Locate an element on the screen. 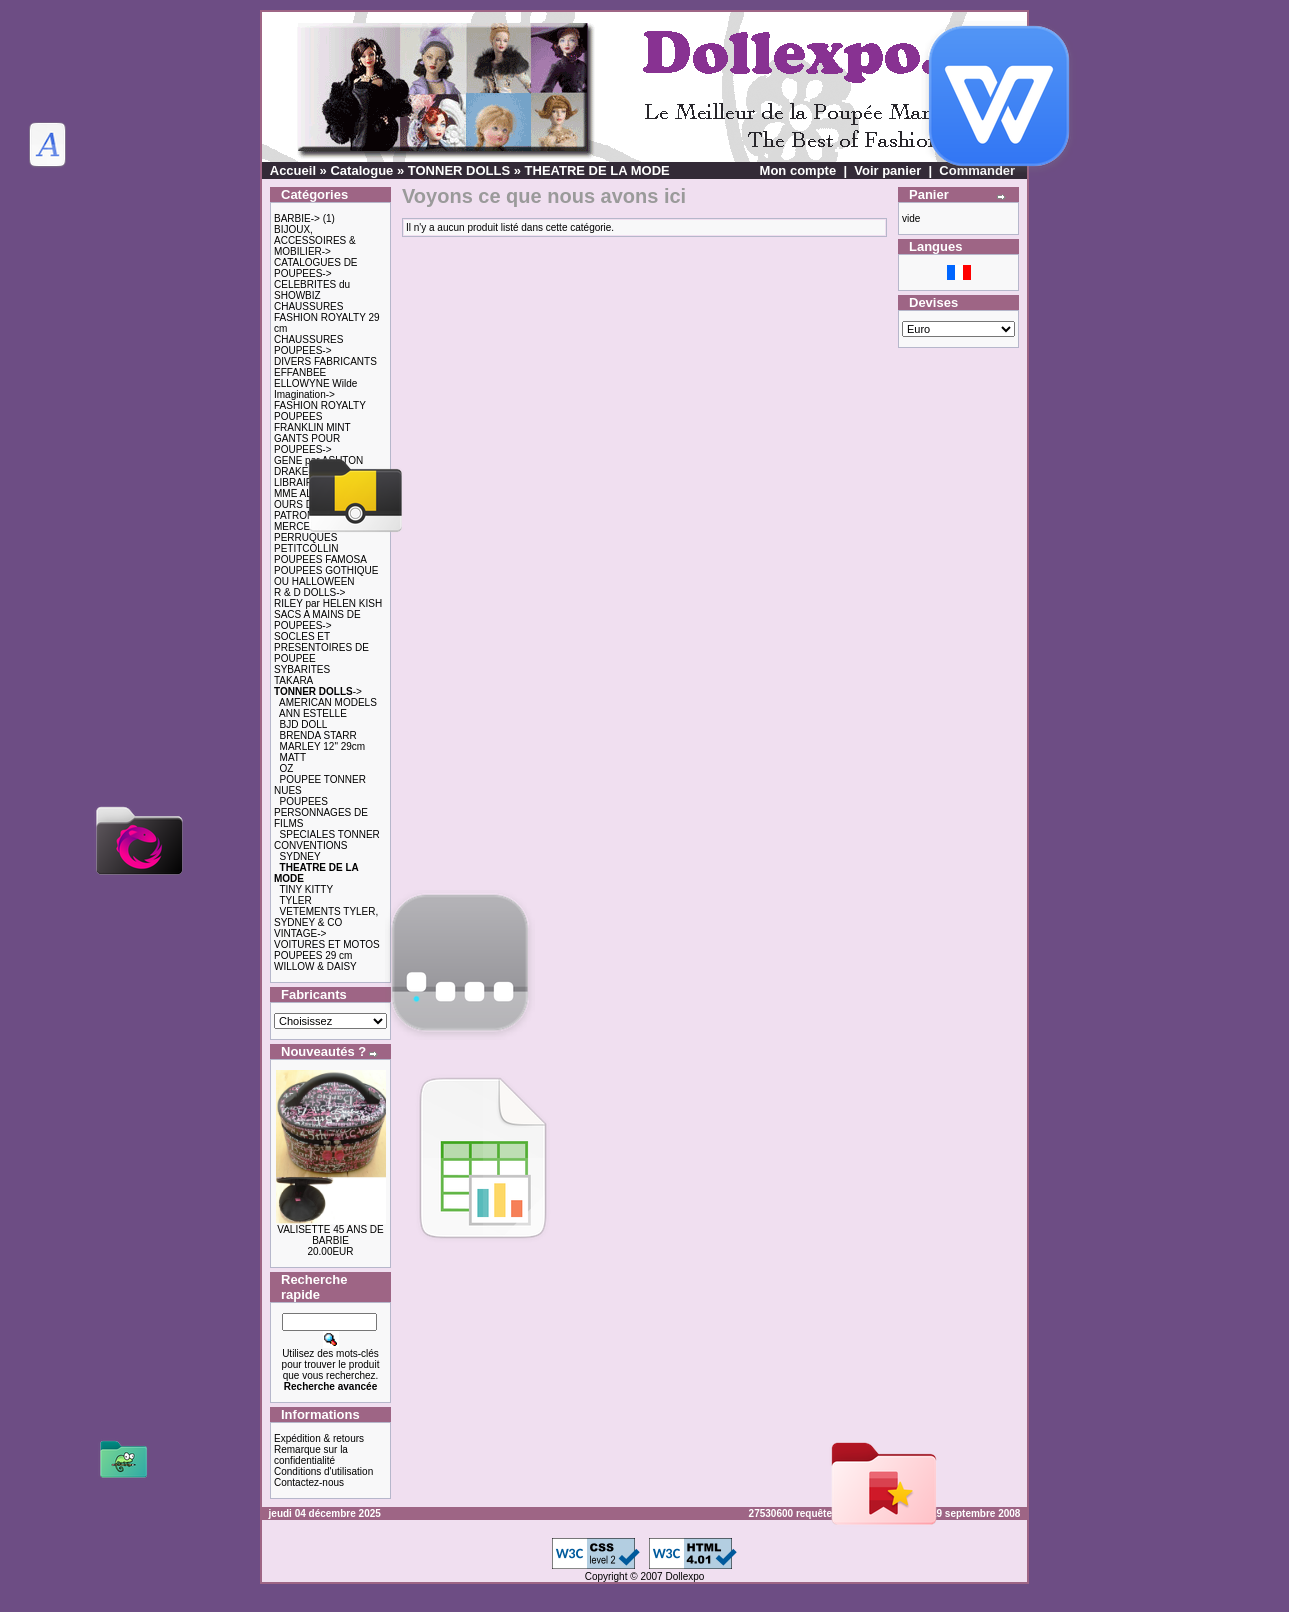 The image size is (1289, 1612). open a spreadsheet file is located at coordinates (483, 1158).